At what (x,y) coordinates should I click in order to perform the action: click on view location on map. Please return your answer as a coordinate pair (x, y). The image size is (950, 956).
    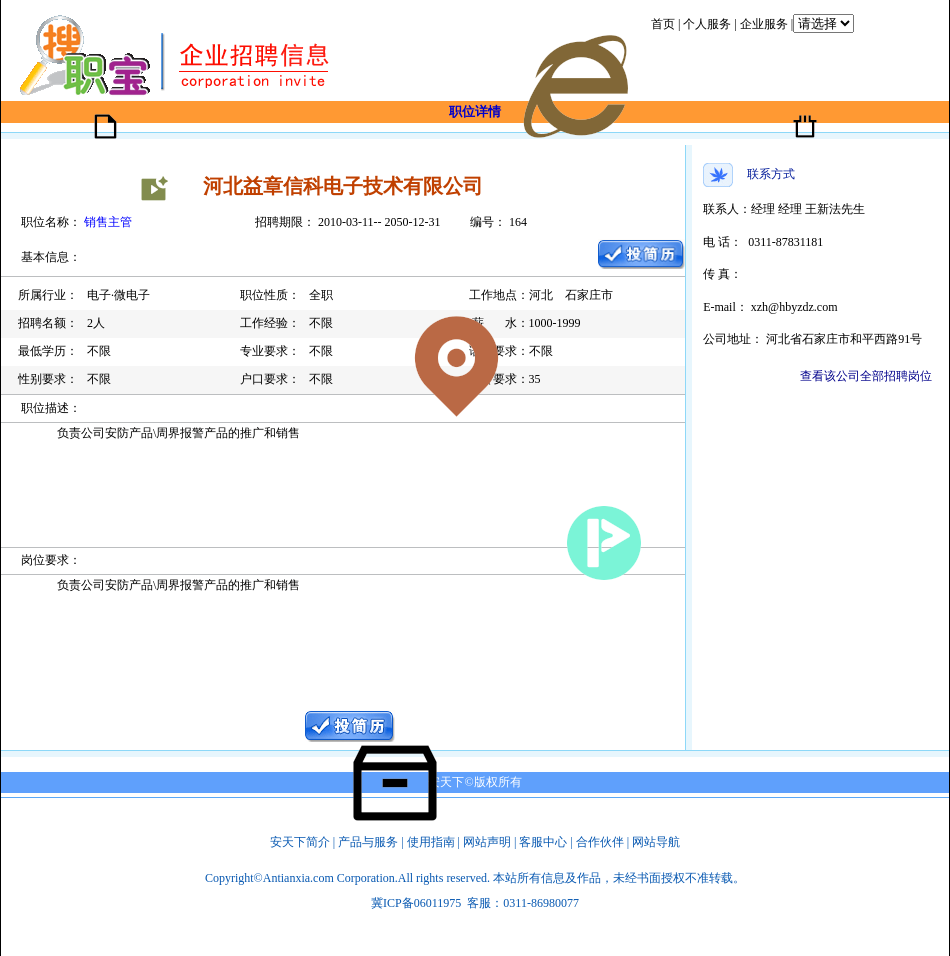
    Looking at the image, I should click on (456, 362).